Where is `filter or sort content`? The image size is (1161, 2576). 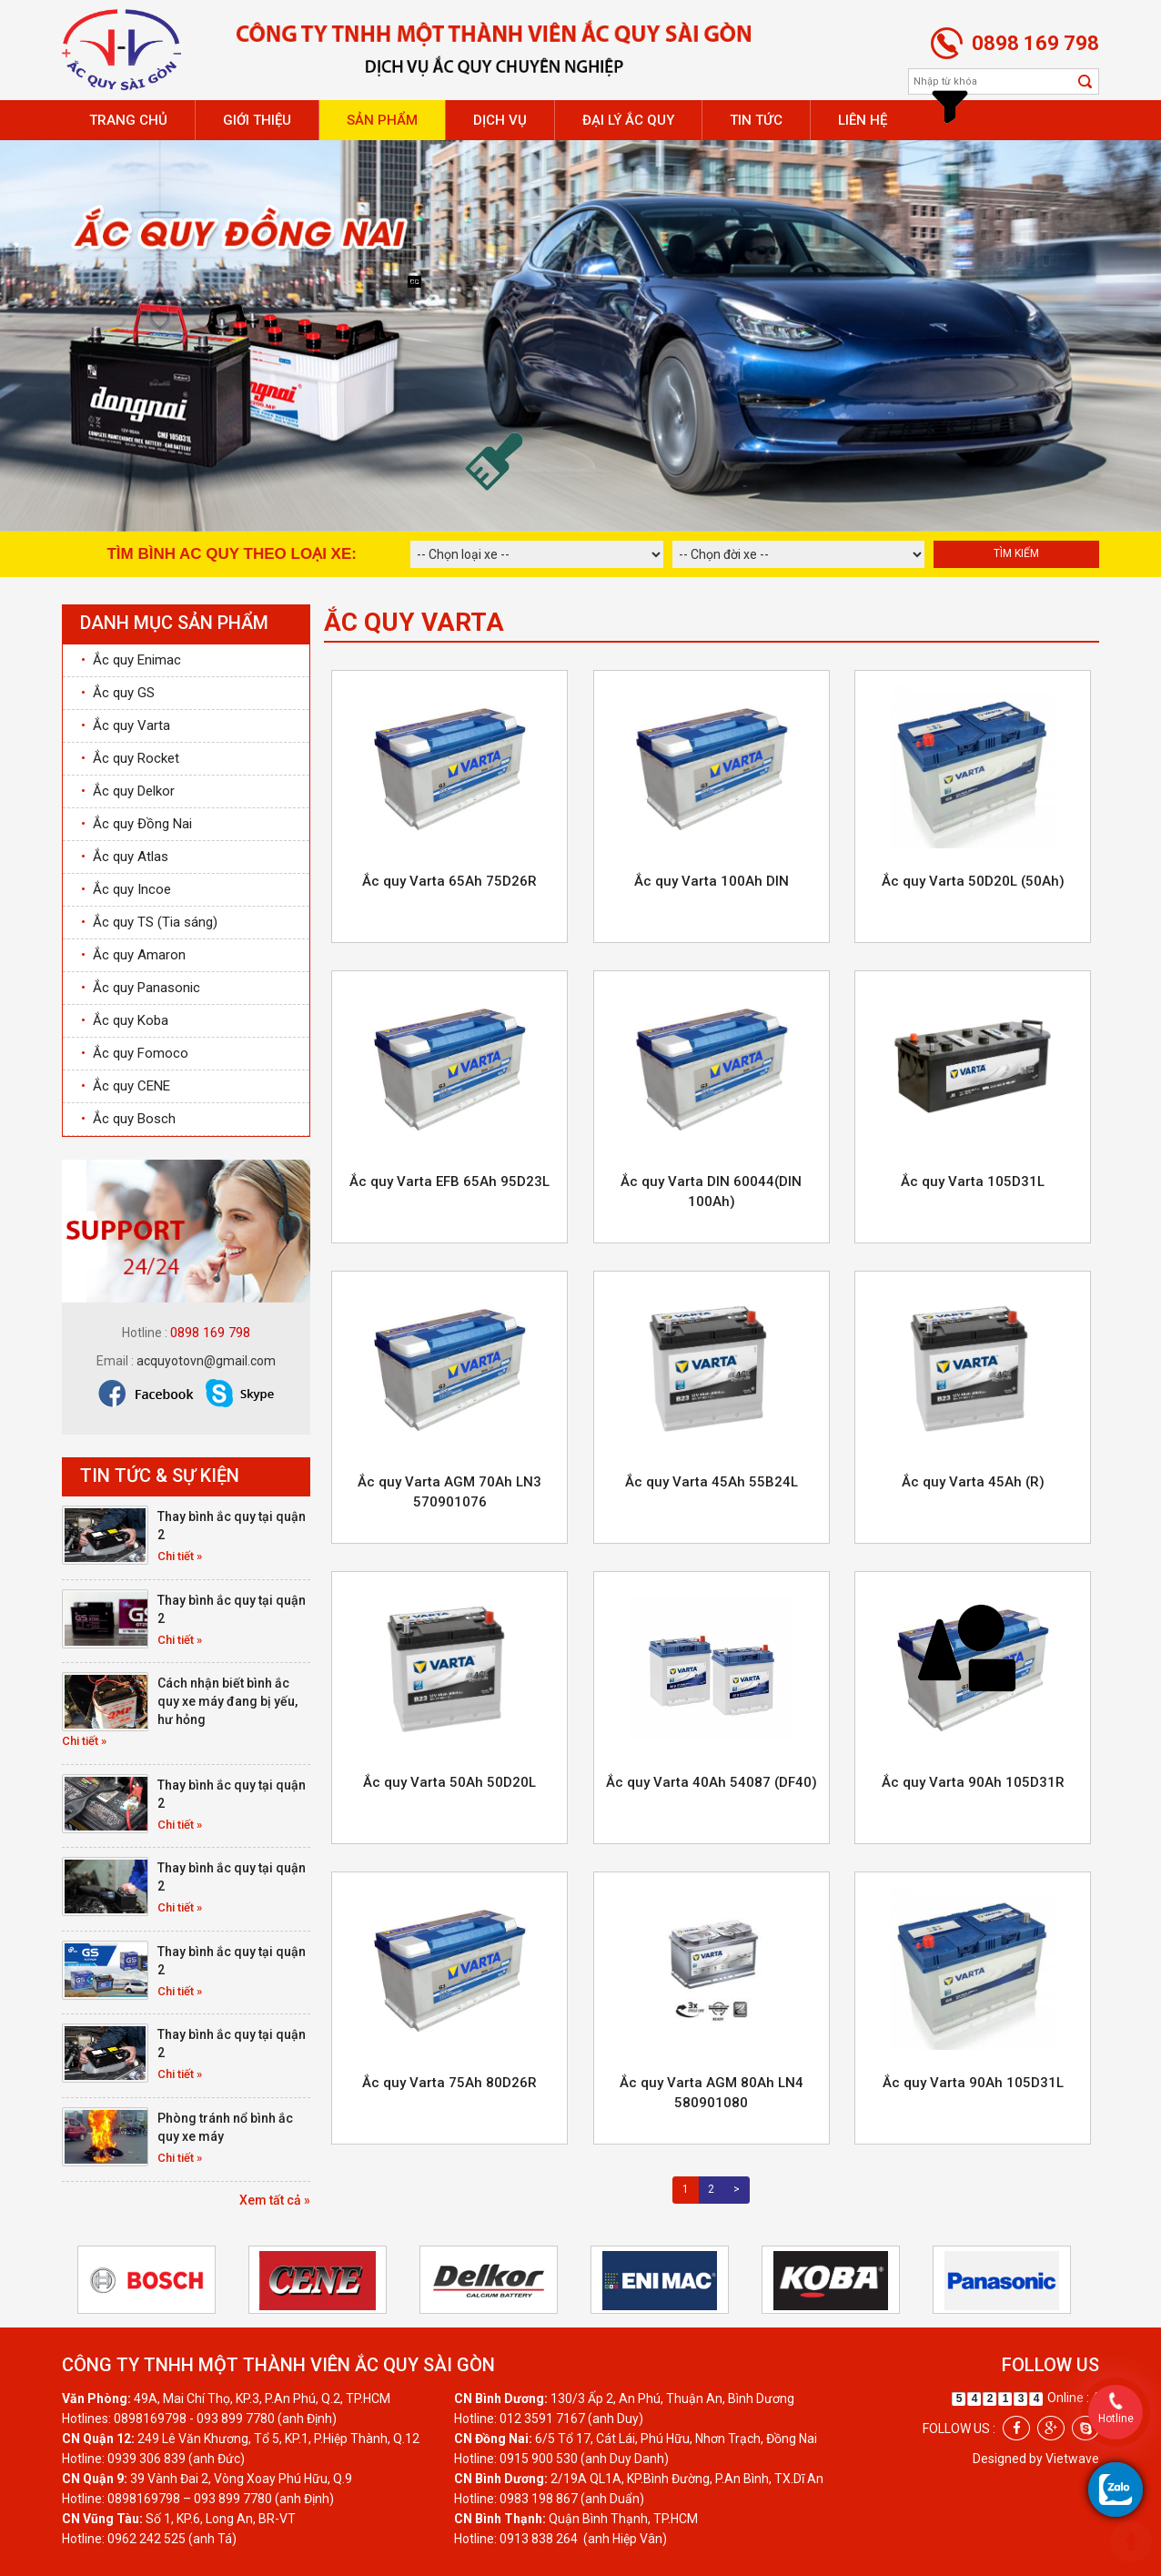
filter or sort content is located at coordinates (950, 106).